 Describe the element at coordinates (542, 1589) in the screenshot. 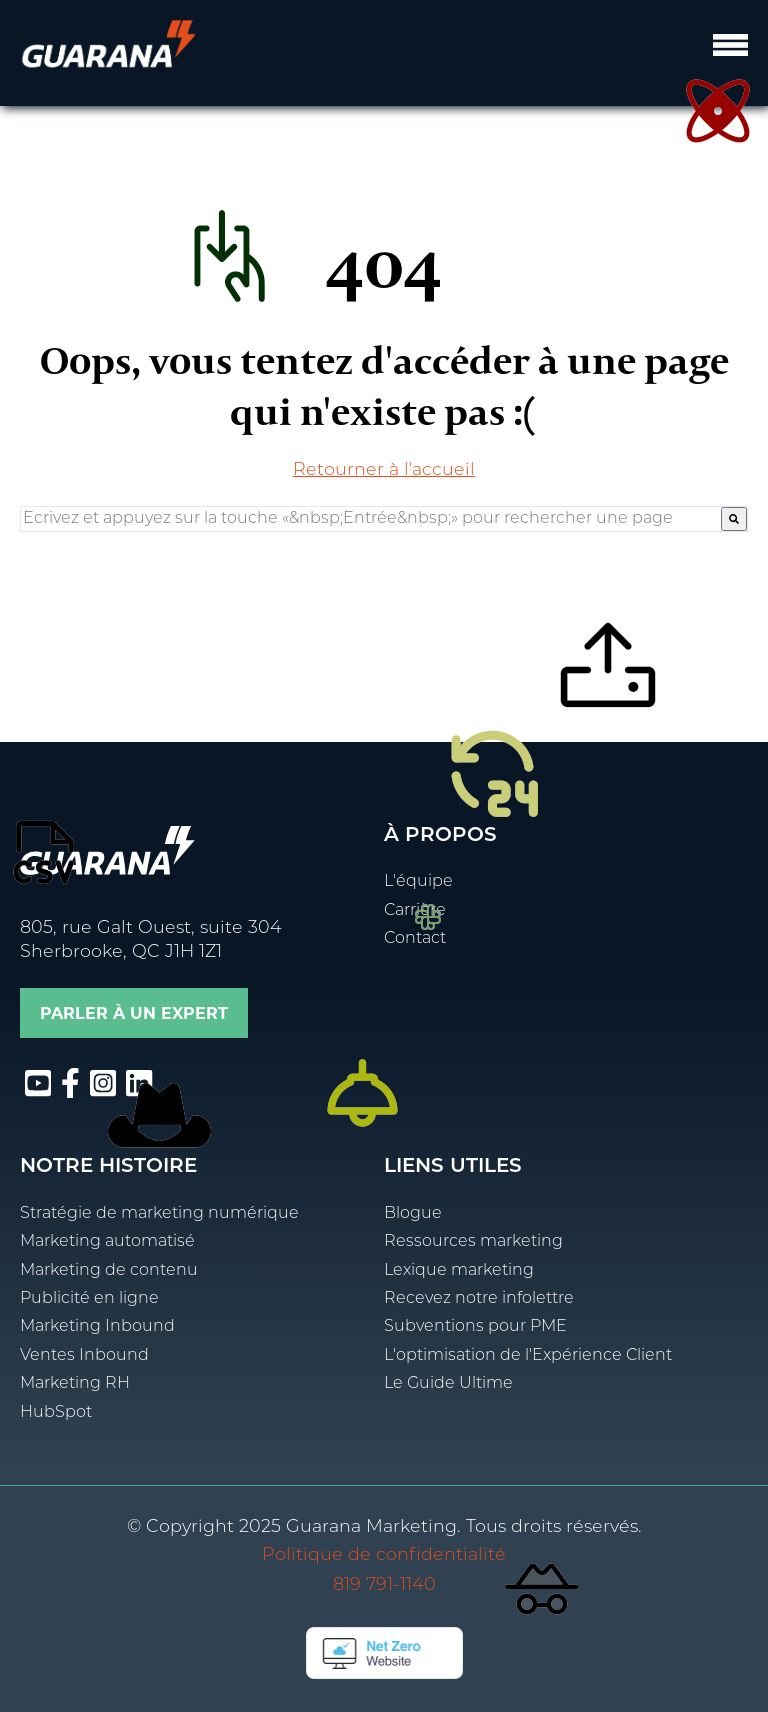

I see `enable incognito or private browsing mode` at that location.